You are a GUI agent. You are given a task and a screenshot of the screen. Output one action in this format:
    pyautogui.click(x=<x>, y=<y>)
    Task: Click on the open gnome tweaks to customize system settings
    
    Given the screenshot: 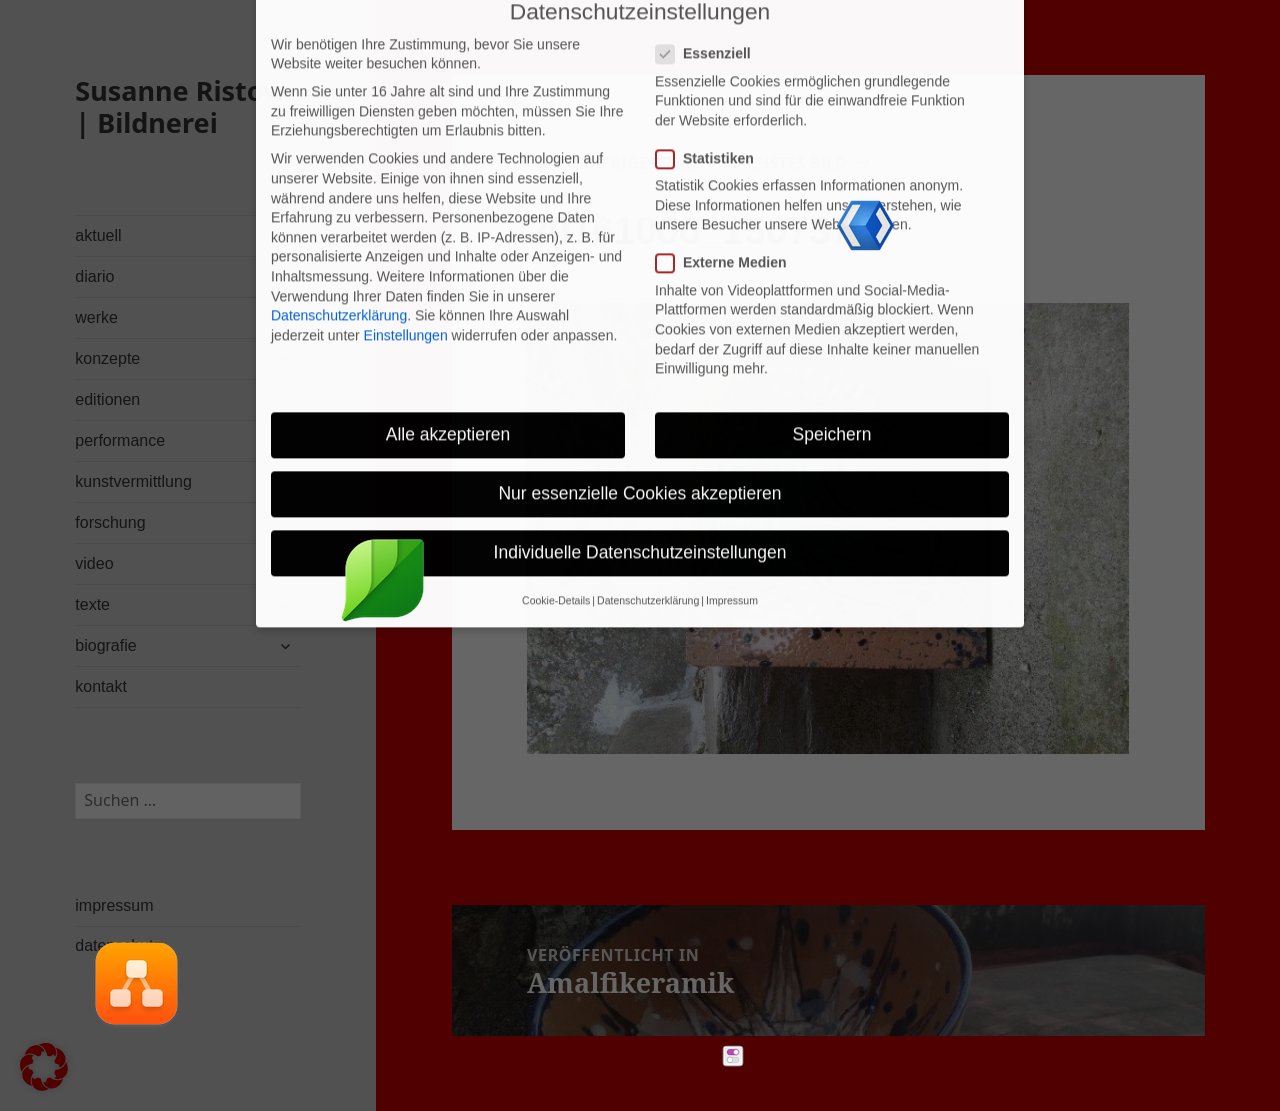 What is the action you would take?
    pyautogui.click(x=733, y=1056)
    